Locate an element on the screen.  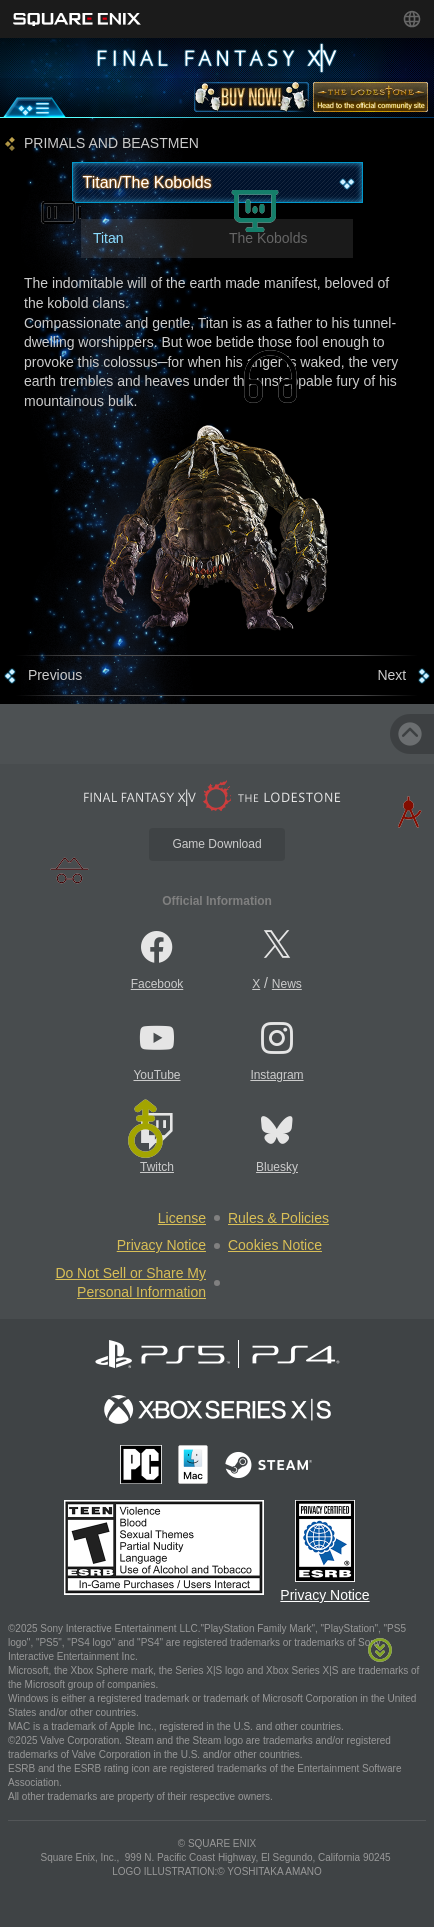
access drawing or measurement tools is located at coordinates (408, 812).